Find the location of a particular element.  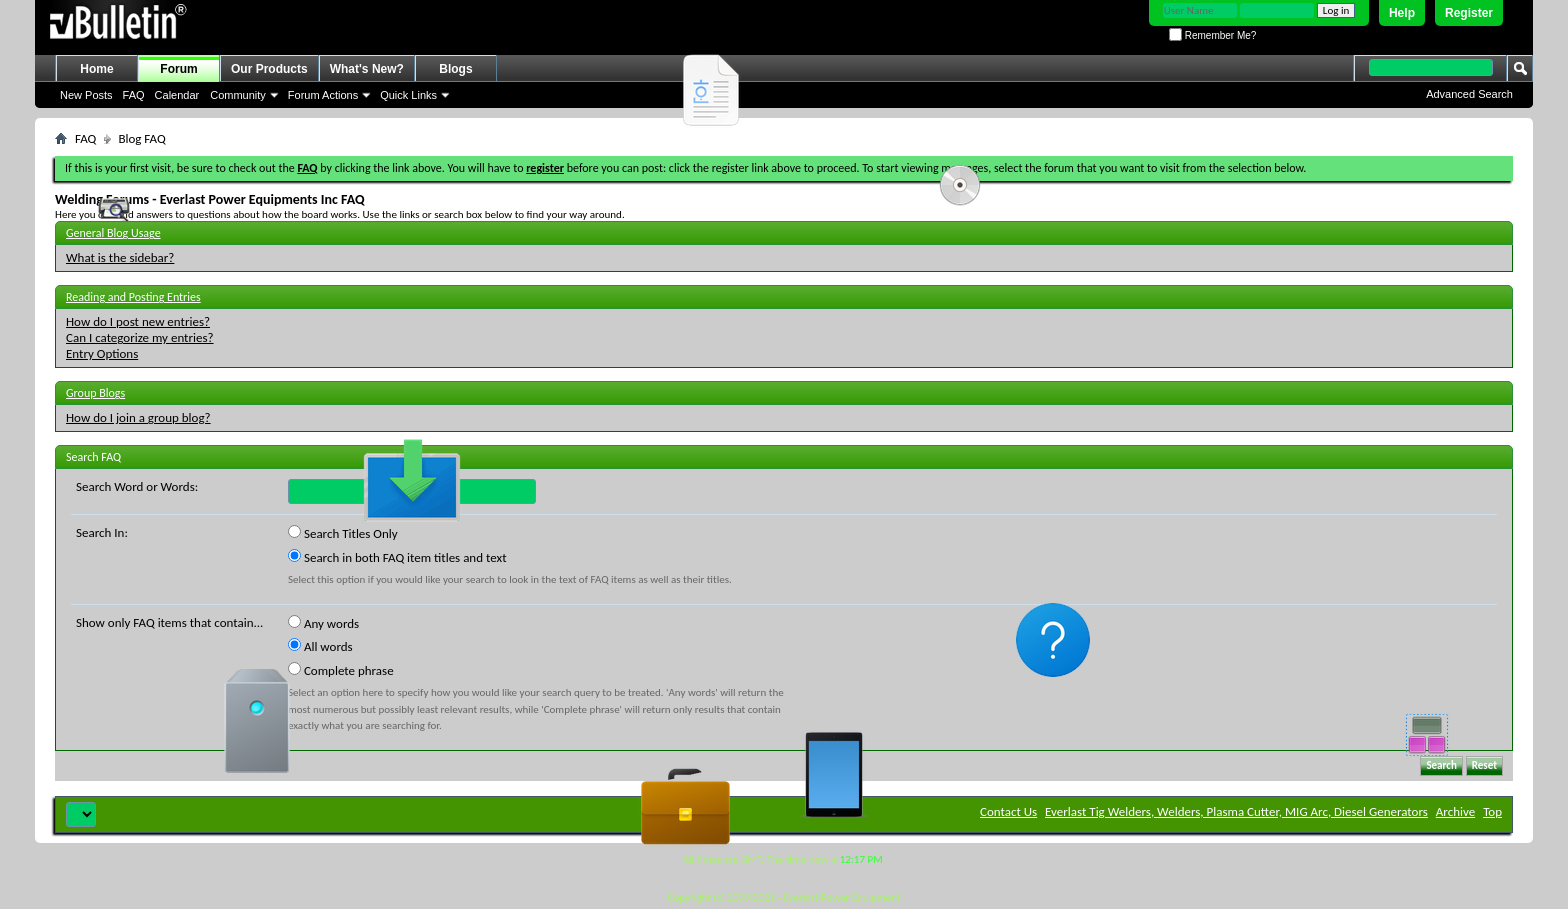

download or install a software package is located at coordinates (412, 481).